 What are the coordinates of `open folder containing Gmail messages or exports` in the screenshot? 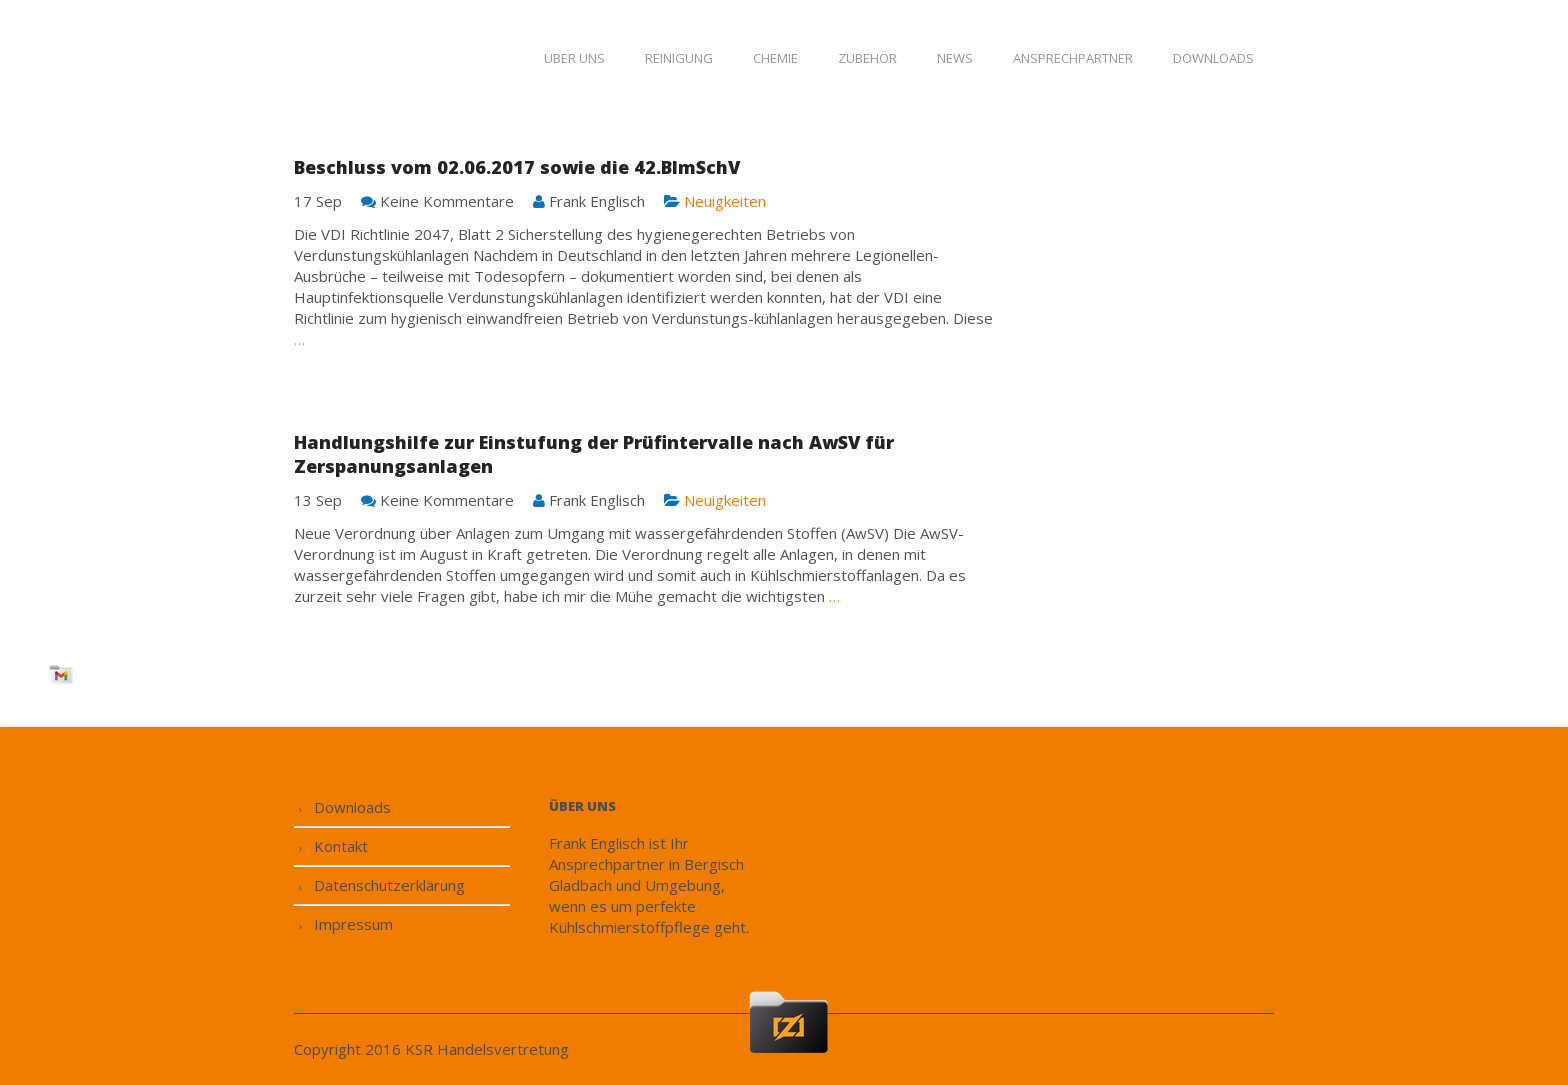 It's located at (61, 675).